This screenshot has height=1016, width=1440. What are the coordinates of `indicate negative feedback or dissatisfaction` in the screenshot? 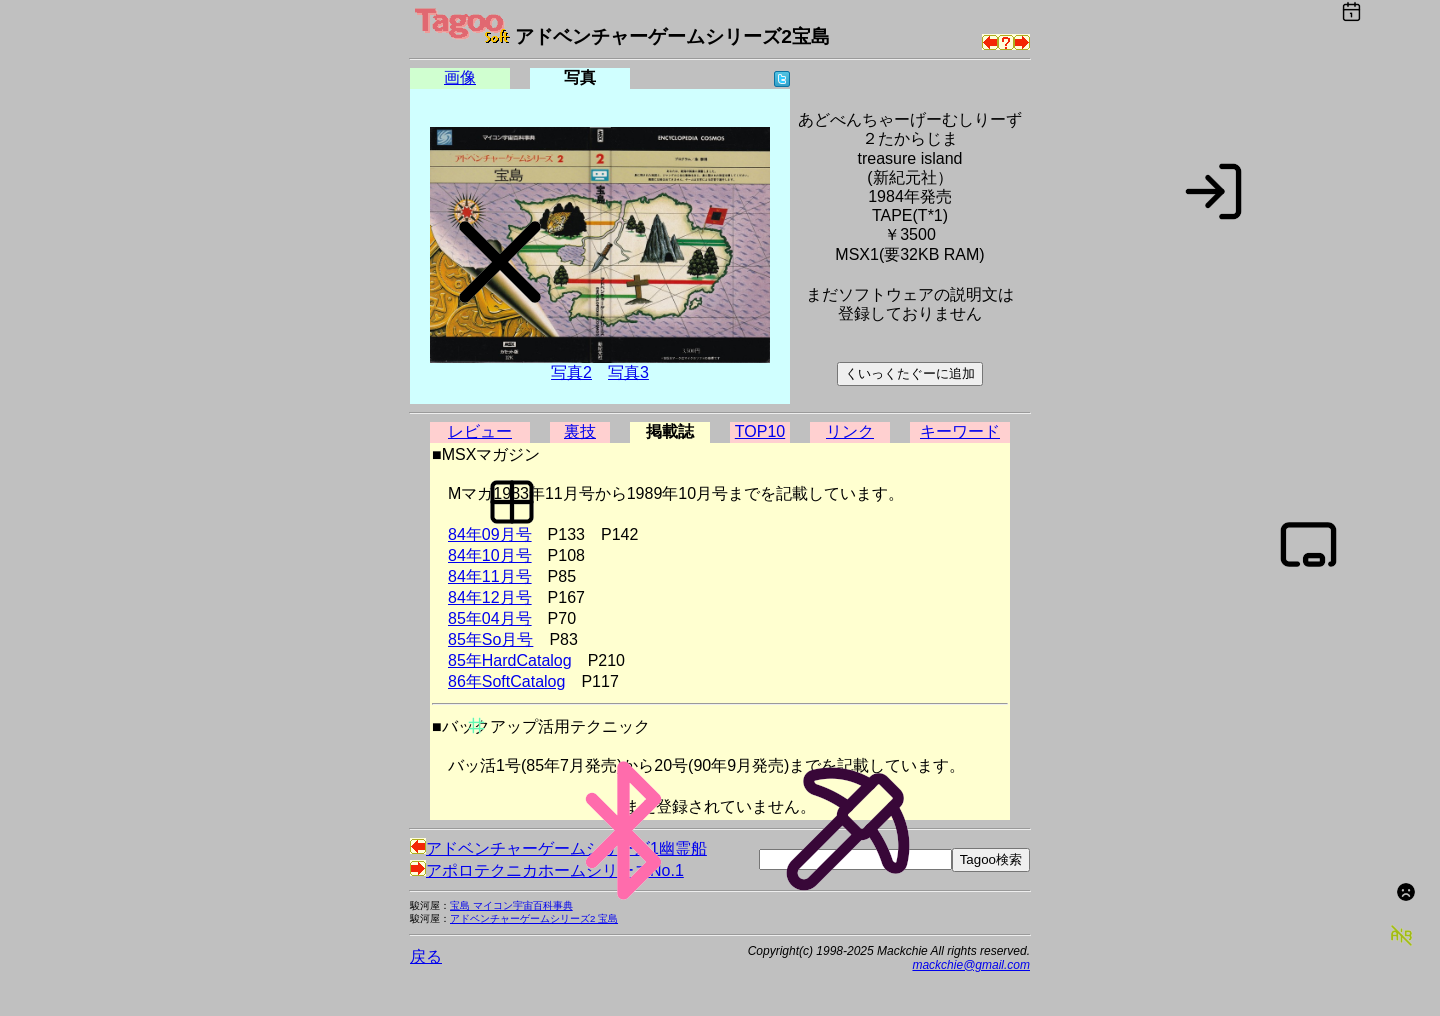 It's located at (1406, 892).